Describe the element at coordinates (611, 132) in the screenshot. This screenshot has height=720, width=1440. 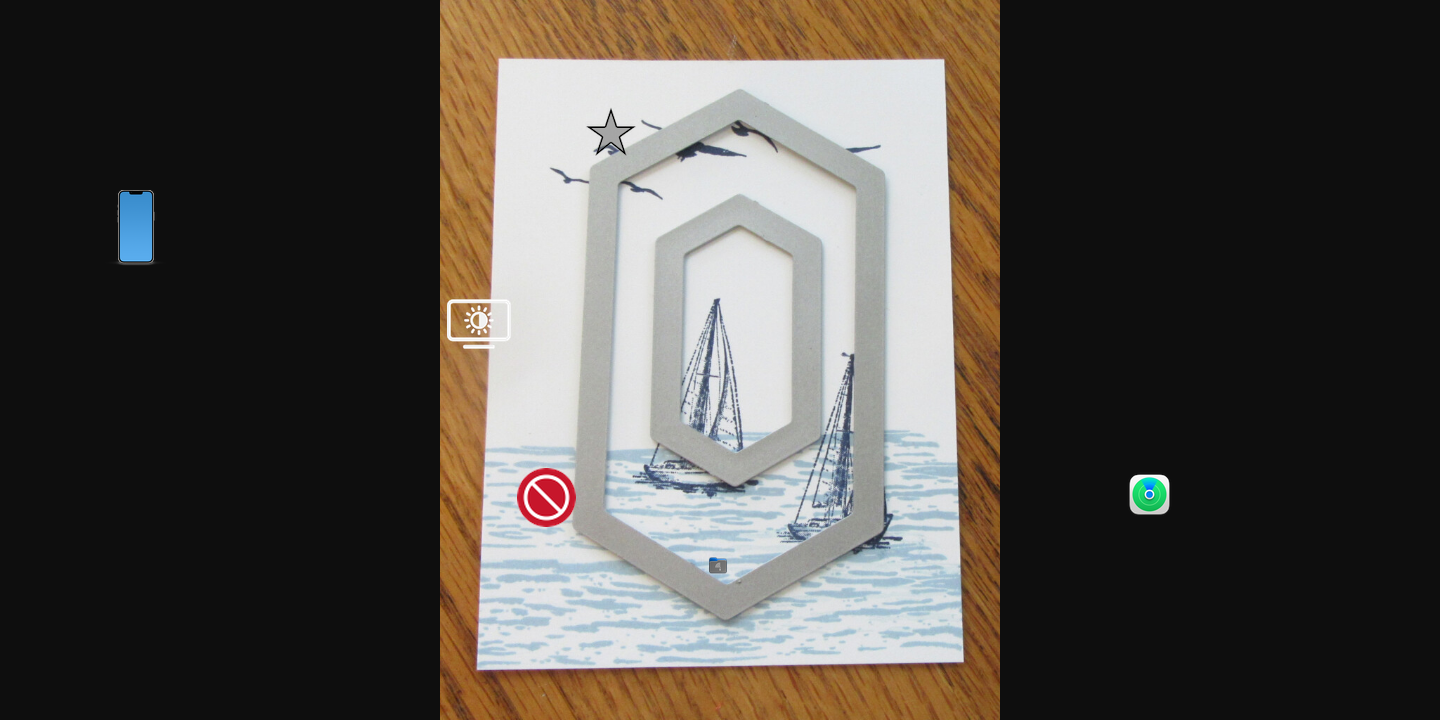
I see `view VIP contacts in mail` at that location.